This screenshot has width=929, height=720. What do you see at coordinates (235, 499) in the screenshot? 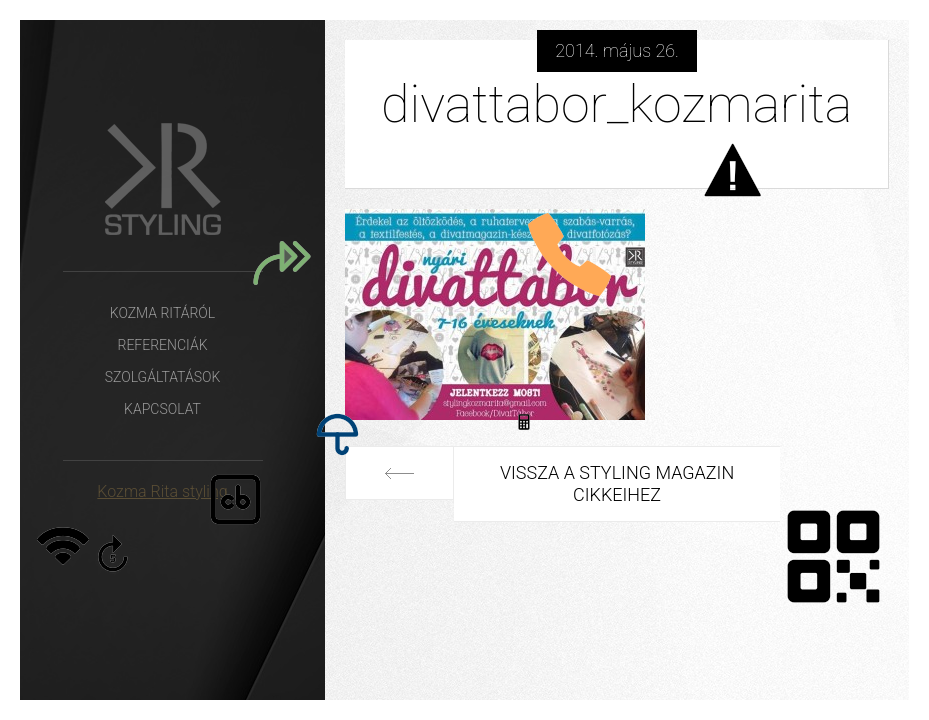
I see `visit crunchbase company profile` at bounding box center [235, 499].